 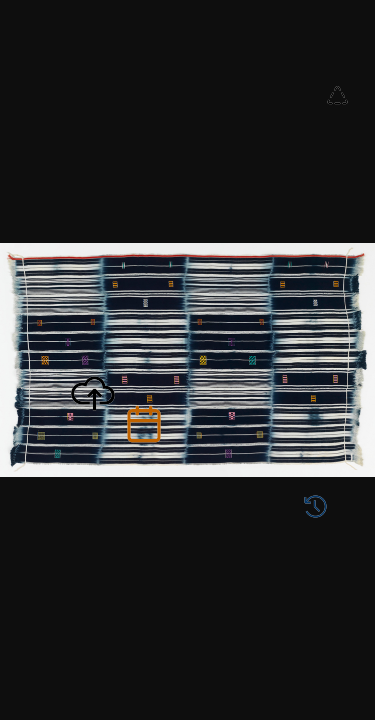 What do you see at coordinates (93, 392) in the screenshot?
I see `upload file to cloud storage` at bounding box center [93, 392].